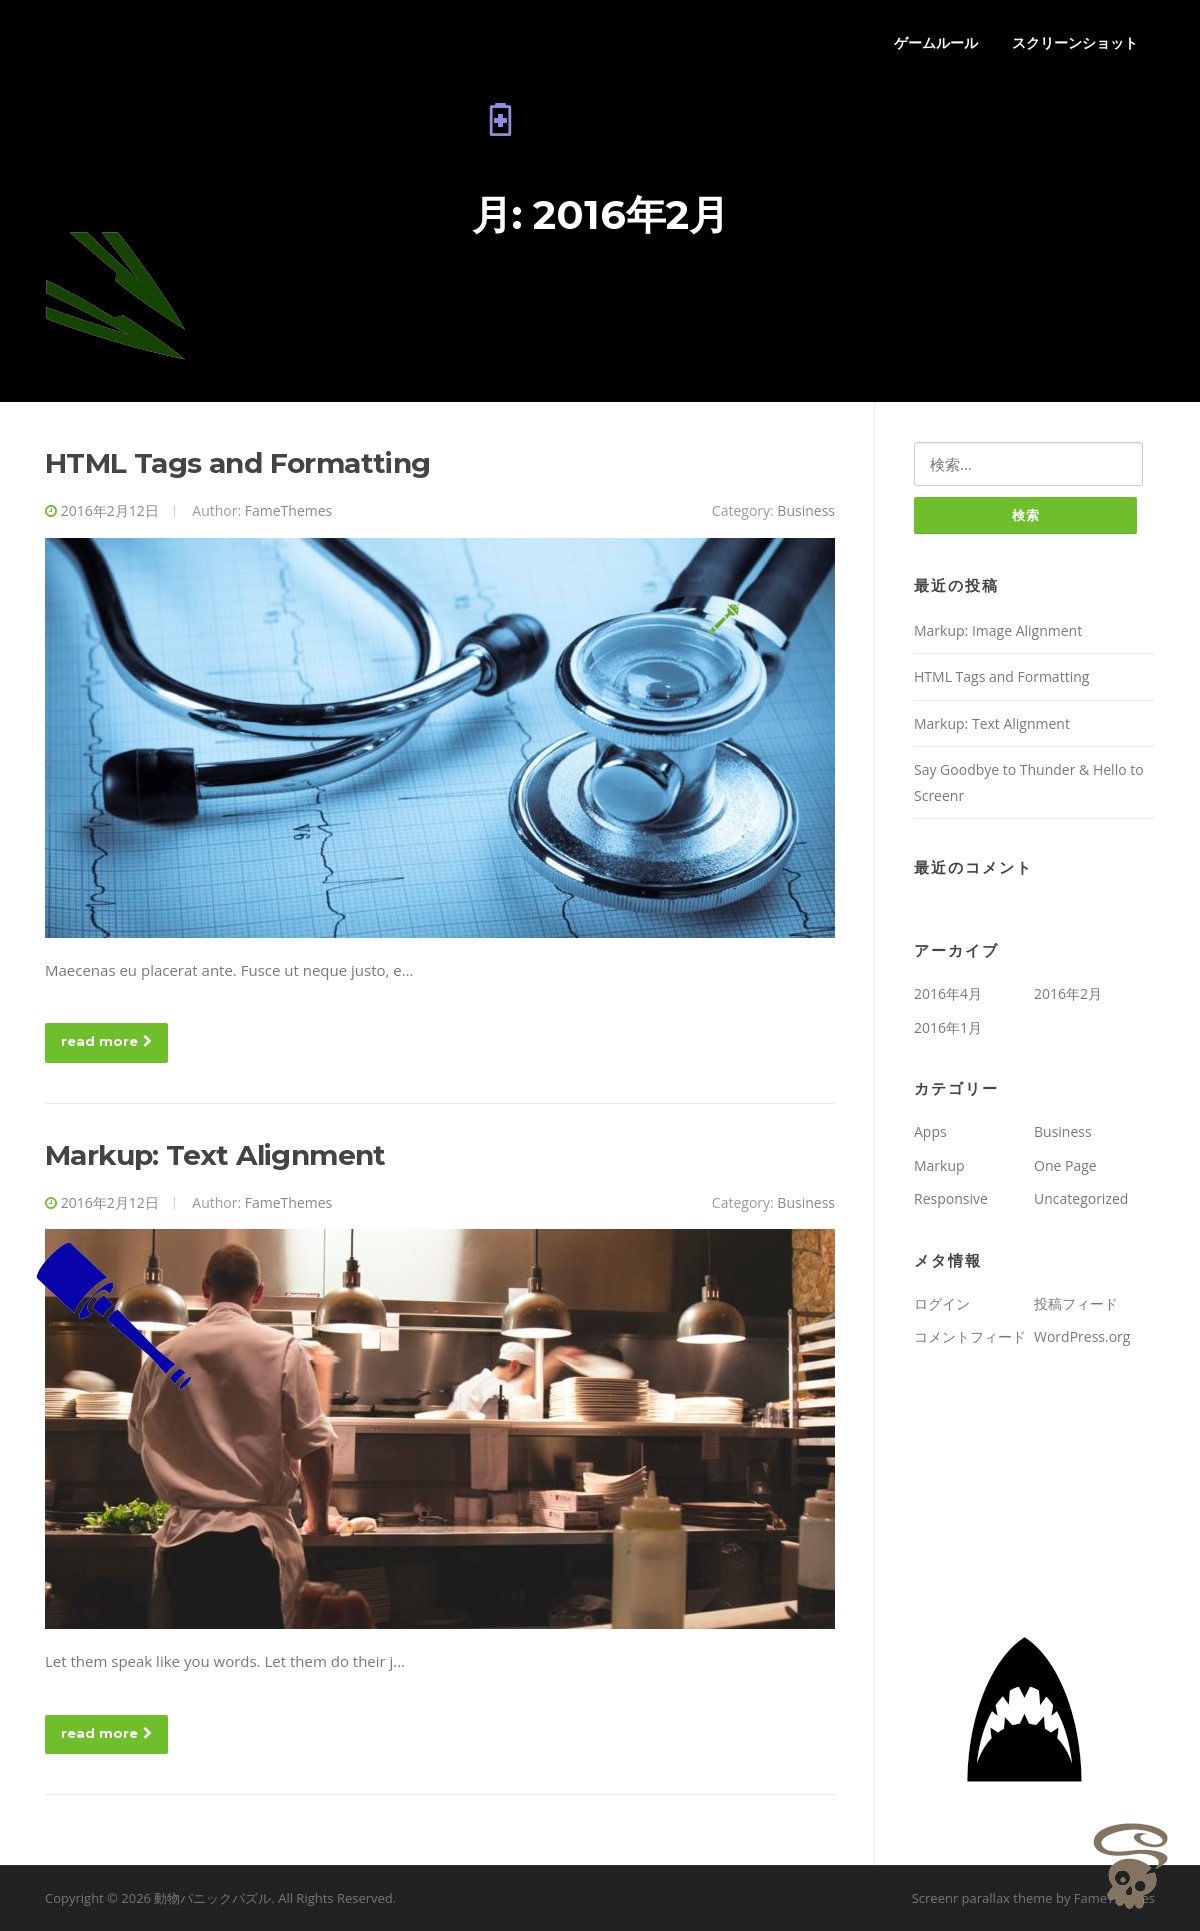  Describe the element at coordinates (1024, 1709) in the screenshot. I see `shark or dangerous creature indicator in a game` at that location.